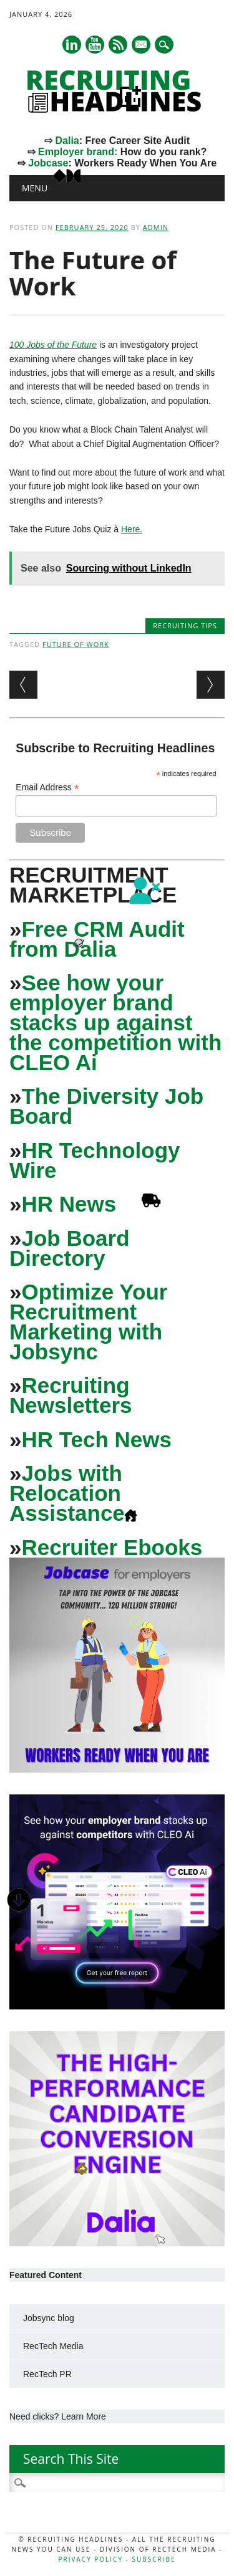 The height and width of the screenshot is (2576, 234). Describe the element at coordinates (144, 890) in the screenshot. I see `remove a user from the list` at that location.